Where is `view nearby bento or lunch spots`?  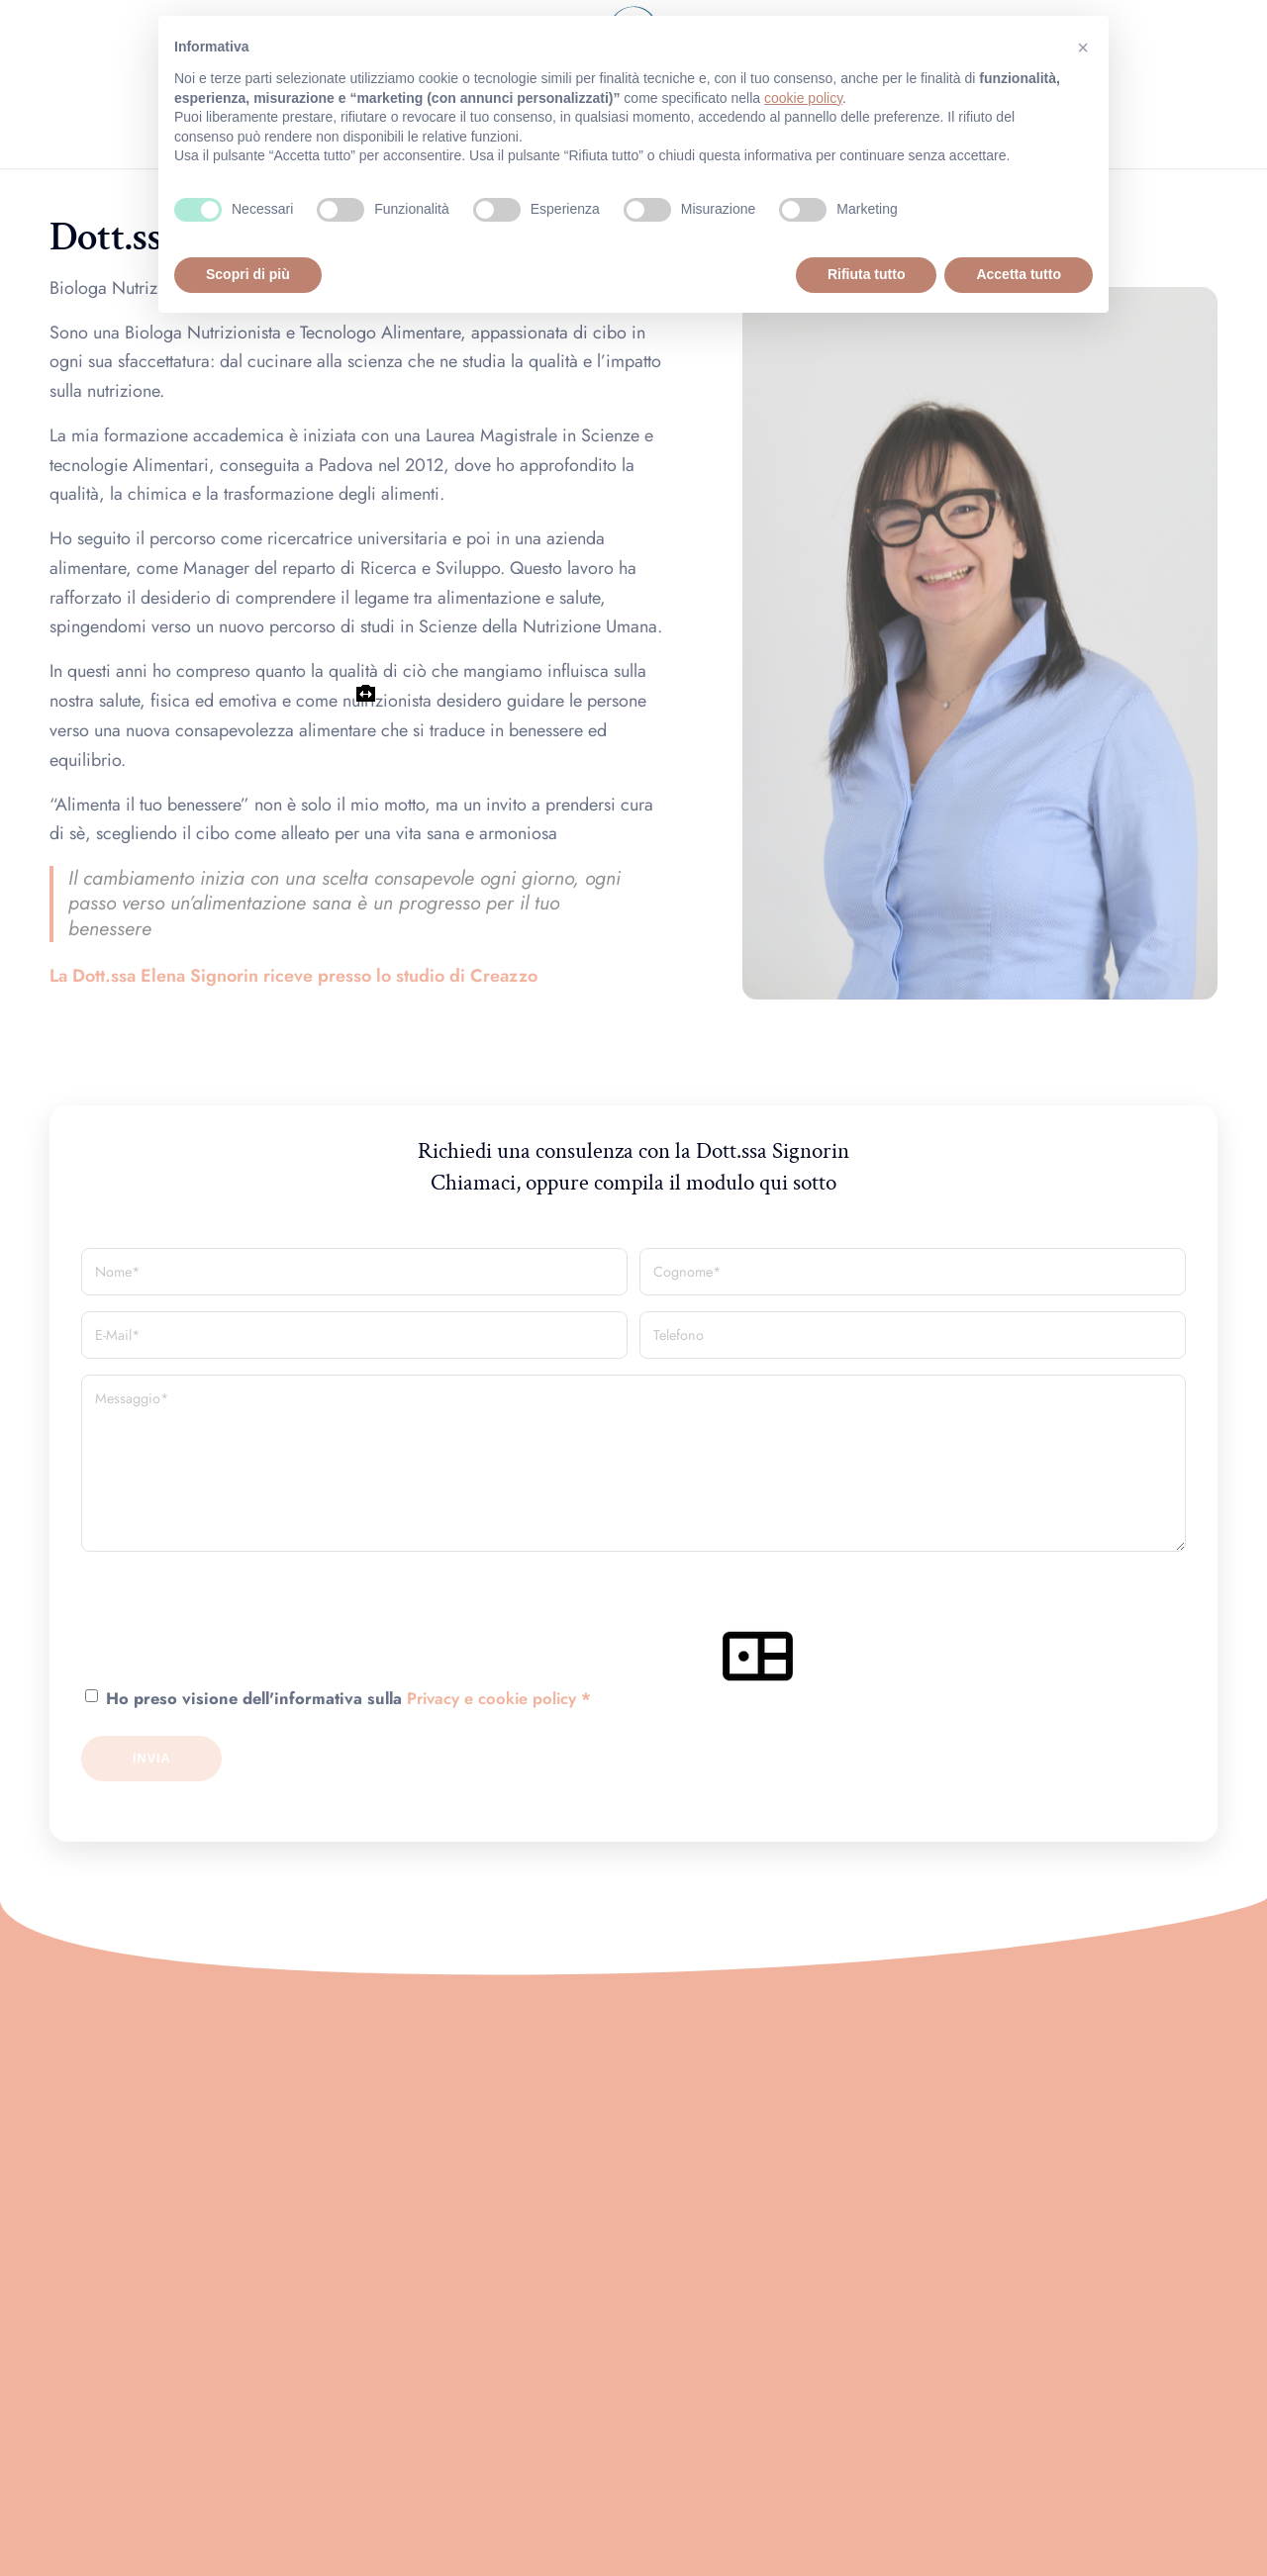 view nearby bento or lunch spots is located at coordinates (757, 1656).